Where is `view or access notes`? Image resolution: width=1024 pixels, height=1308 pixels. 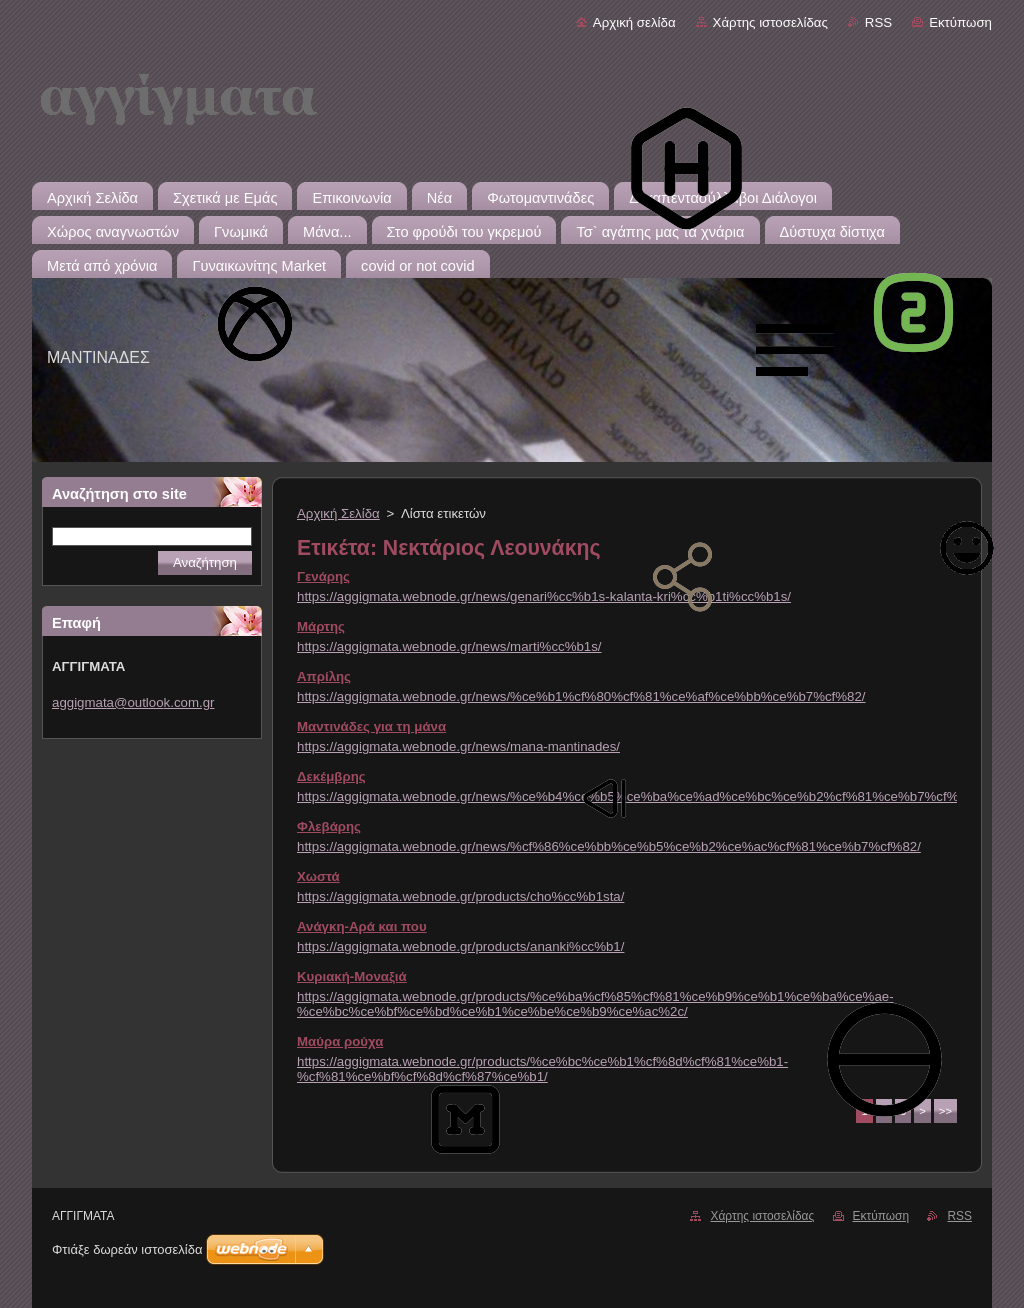 view or access notes is located at coordinates (795, 350).